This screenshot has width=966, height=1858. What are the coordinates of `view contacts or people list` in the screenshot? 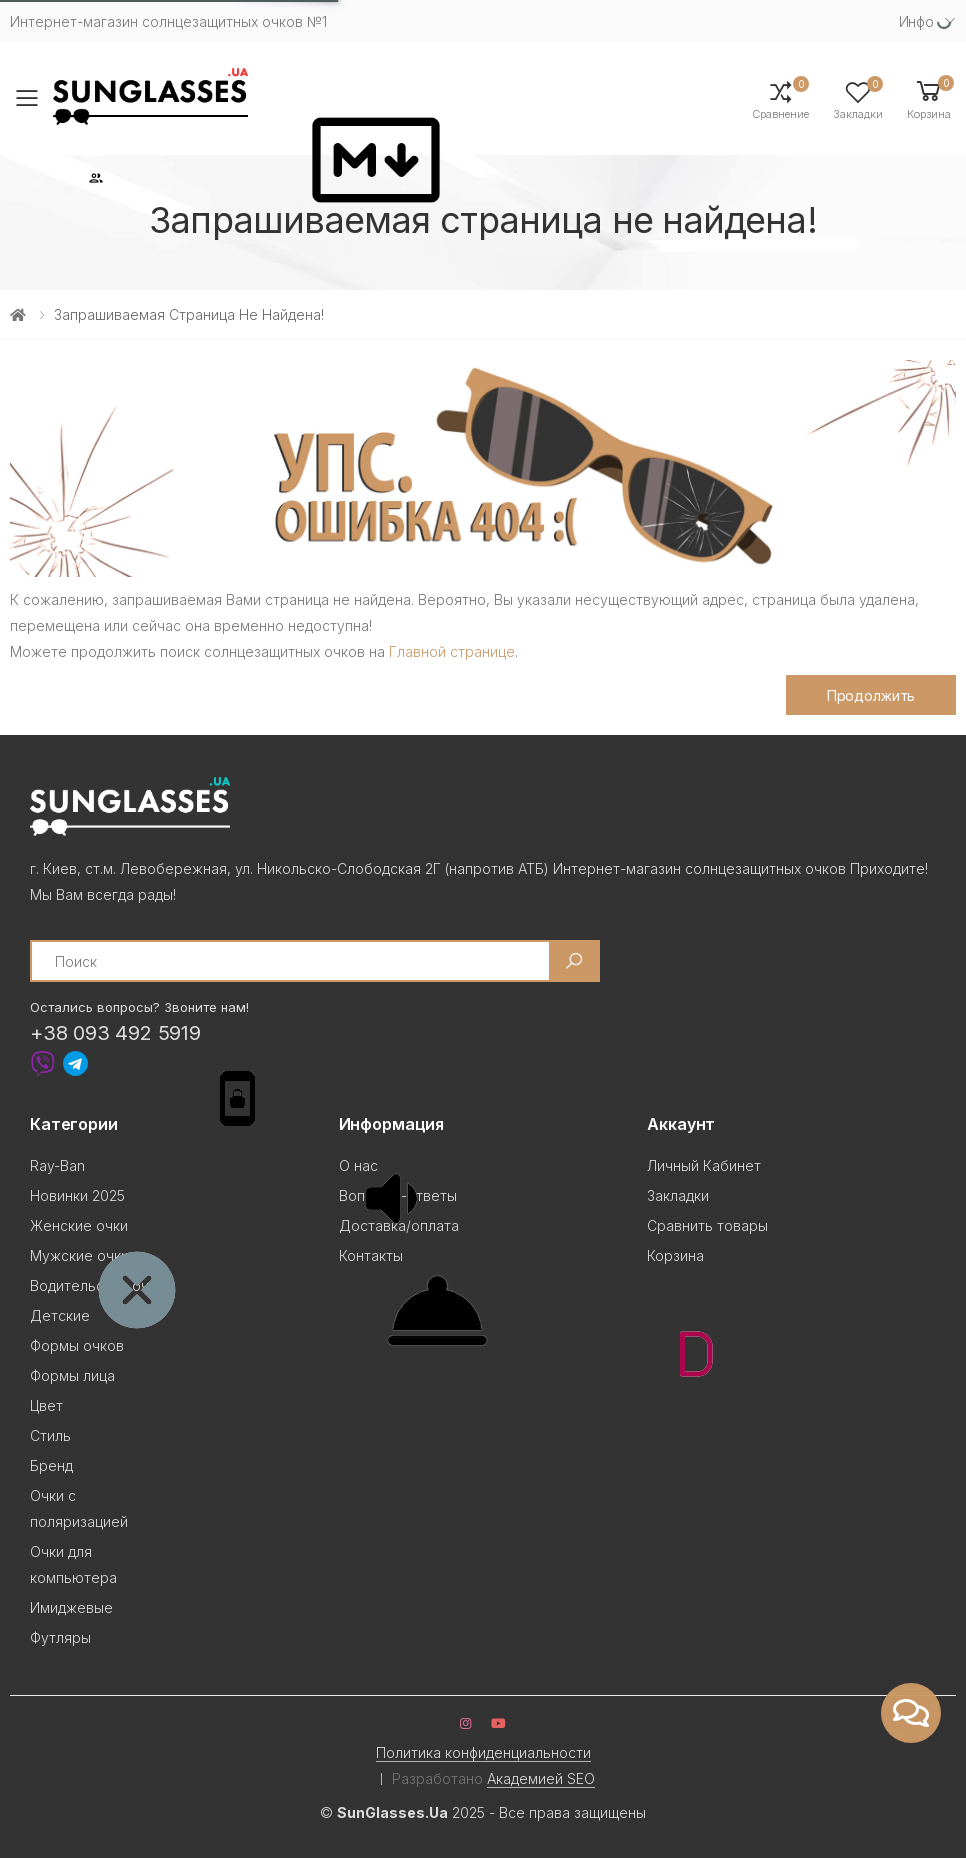 It's located at (96, 178).